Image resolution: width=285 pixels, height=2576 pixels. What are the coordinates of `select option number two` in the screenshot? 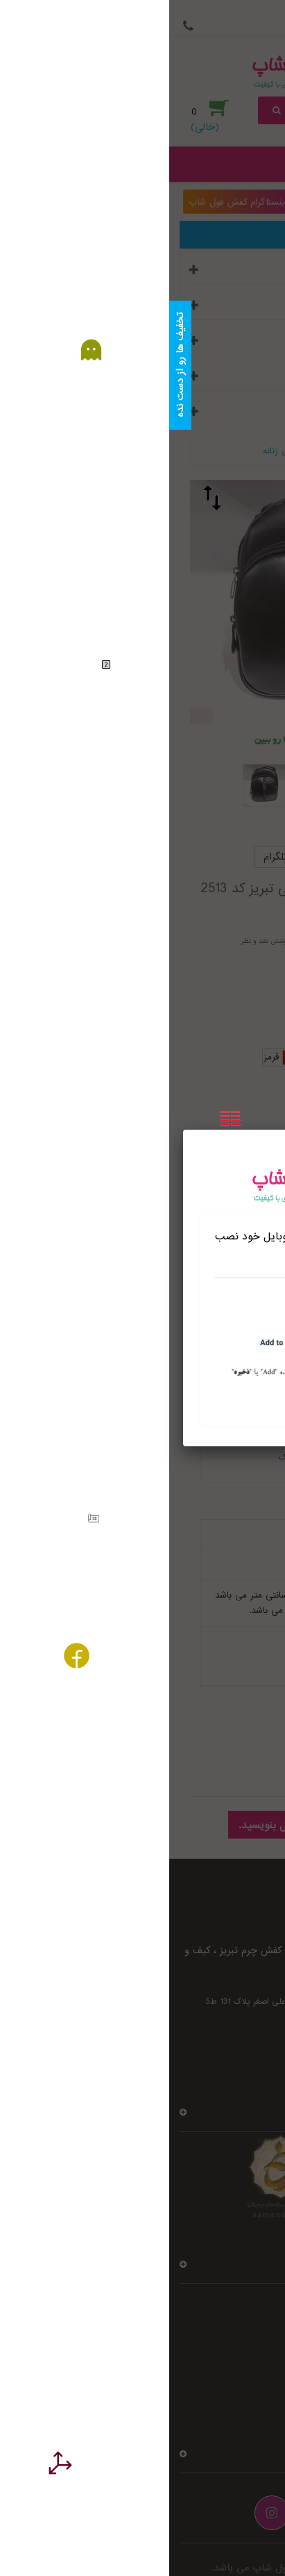 It's located at (106, 664).